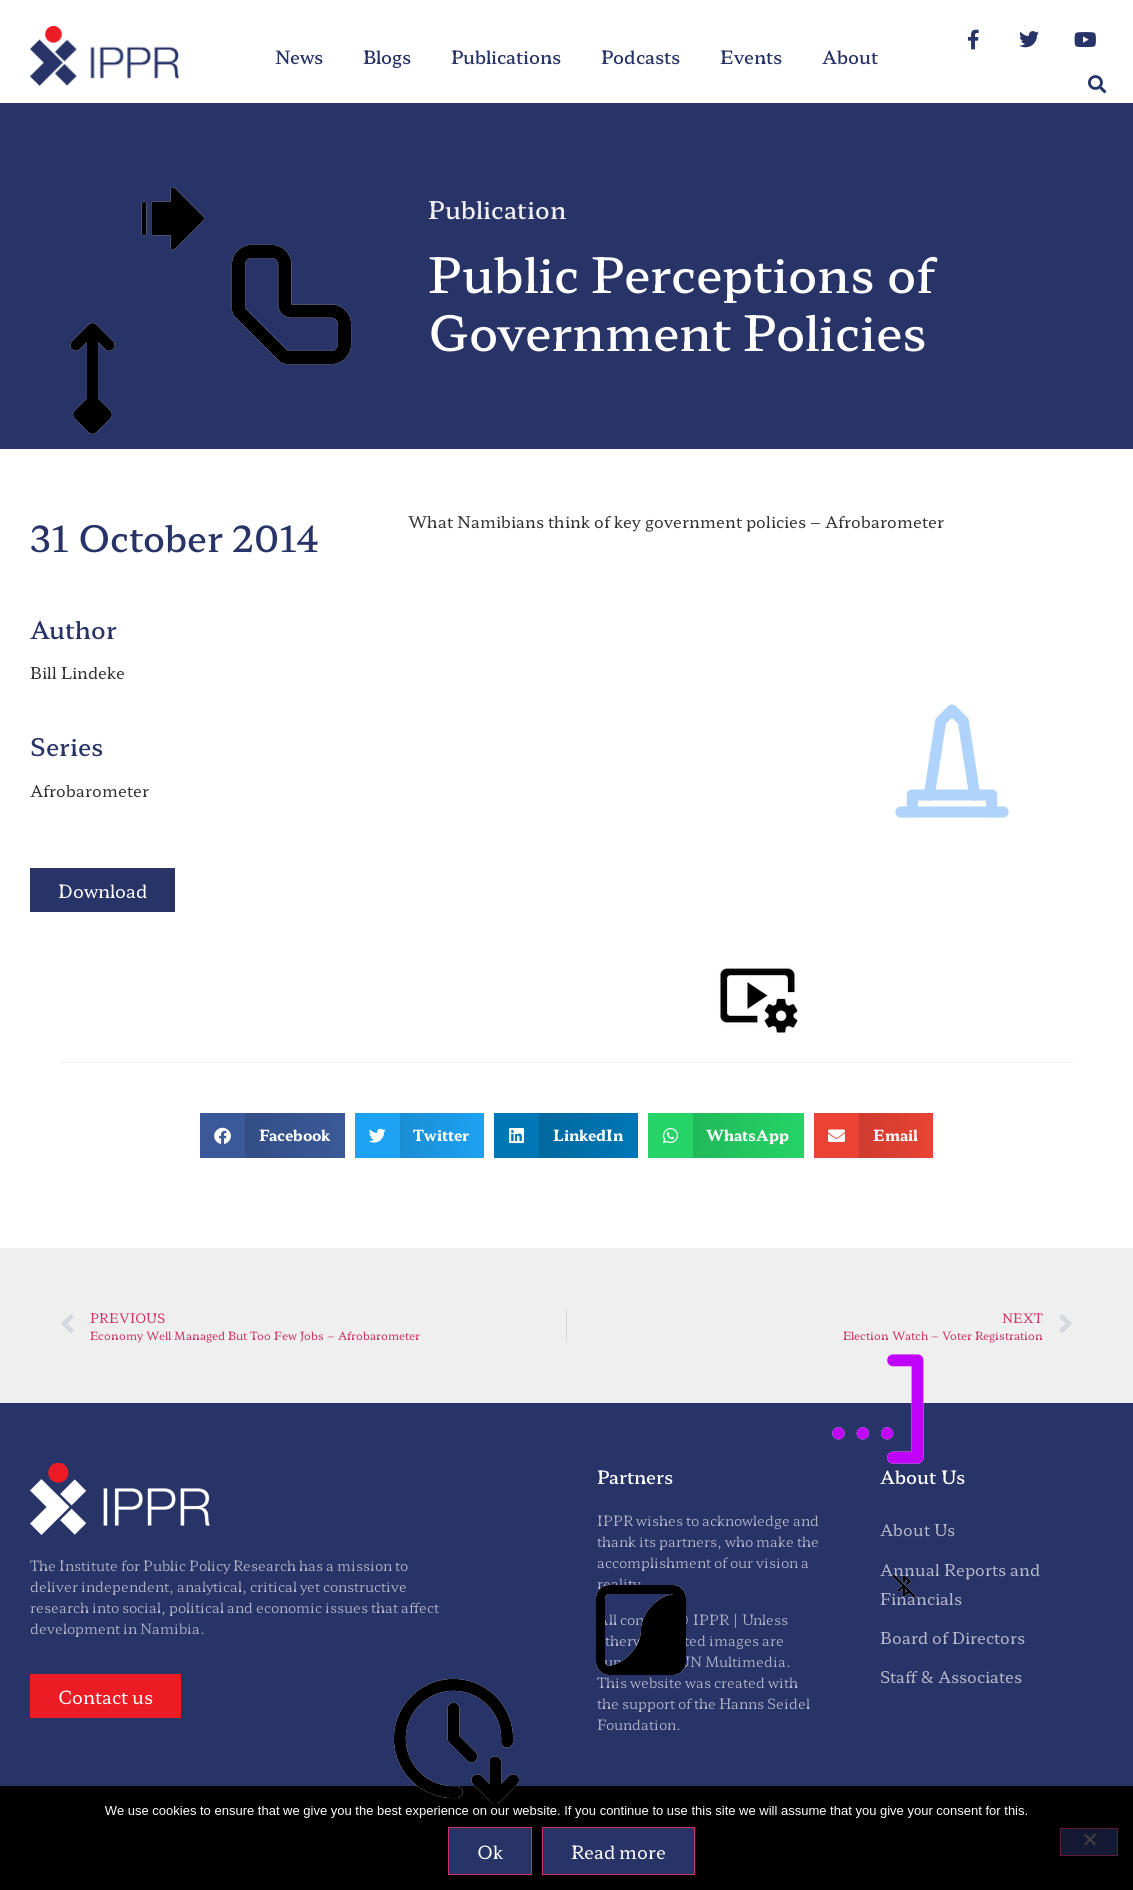 This screenshot has height=1890, width=1133. What do you see at coordinates (453, 1738) in the screenshot?
I see `download or export time/schedule data` at bounding box center [453, 1738].